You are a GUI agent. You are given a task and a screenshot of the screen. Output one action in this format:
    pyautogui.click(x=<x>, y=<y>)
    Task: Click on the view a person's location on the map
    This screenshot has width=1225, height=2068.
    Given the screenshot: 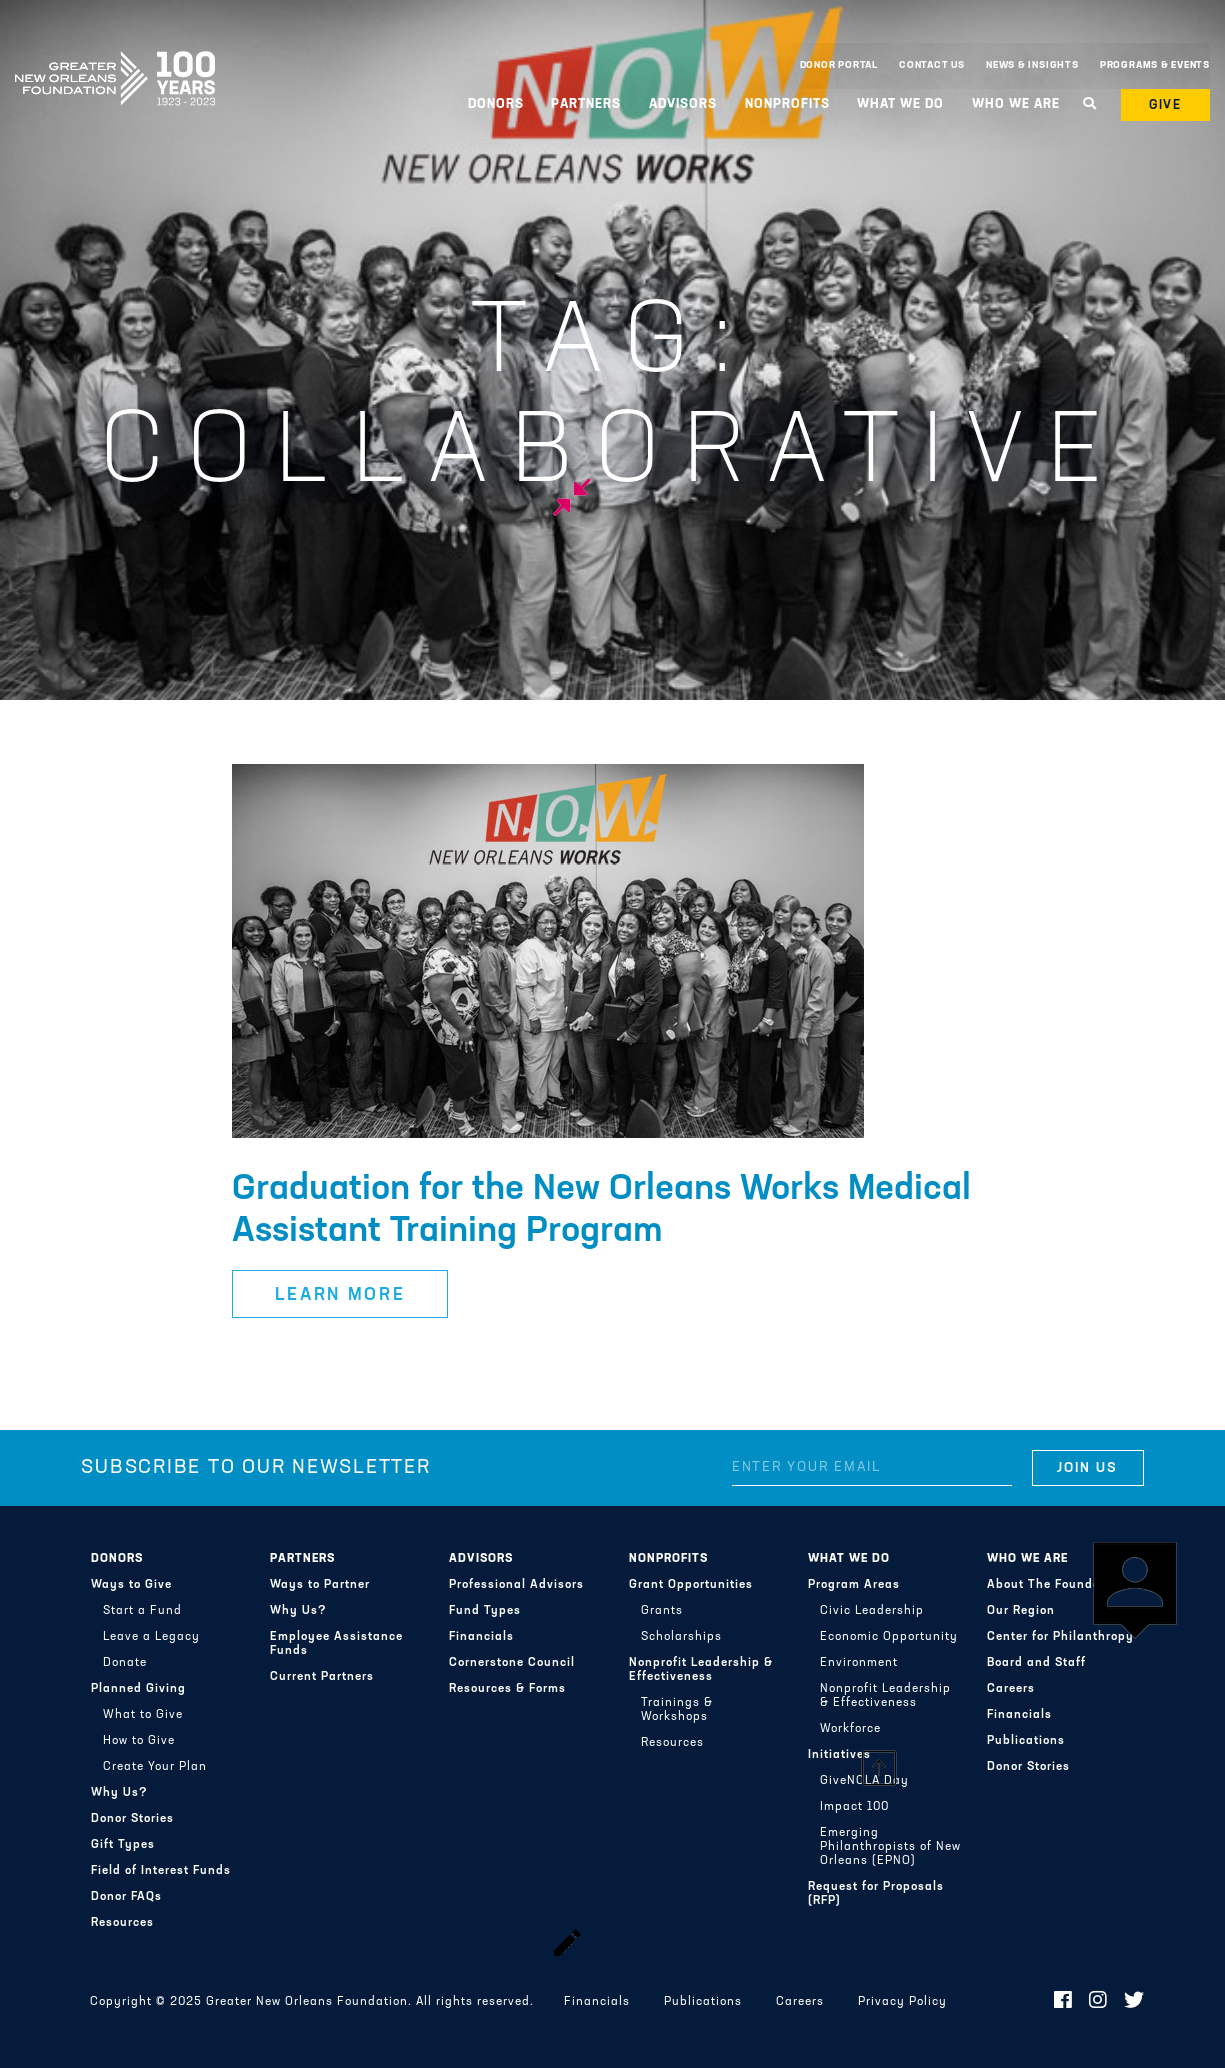 What is the action you would take?
    pyautogui.click(x=1135, y=1588)
    